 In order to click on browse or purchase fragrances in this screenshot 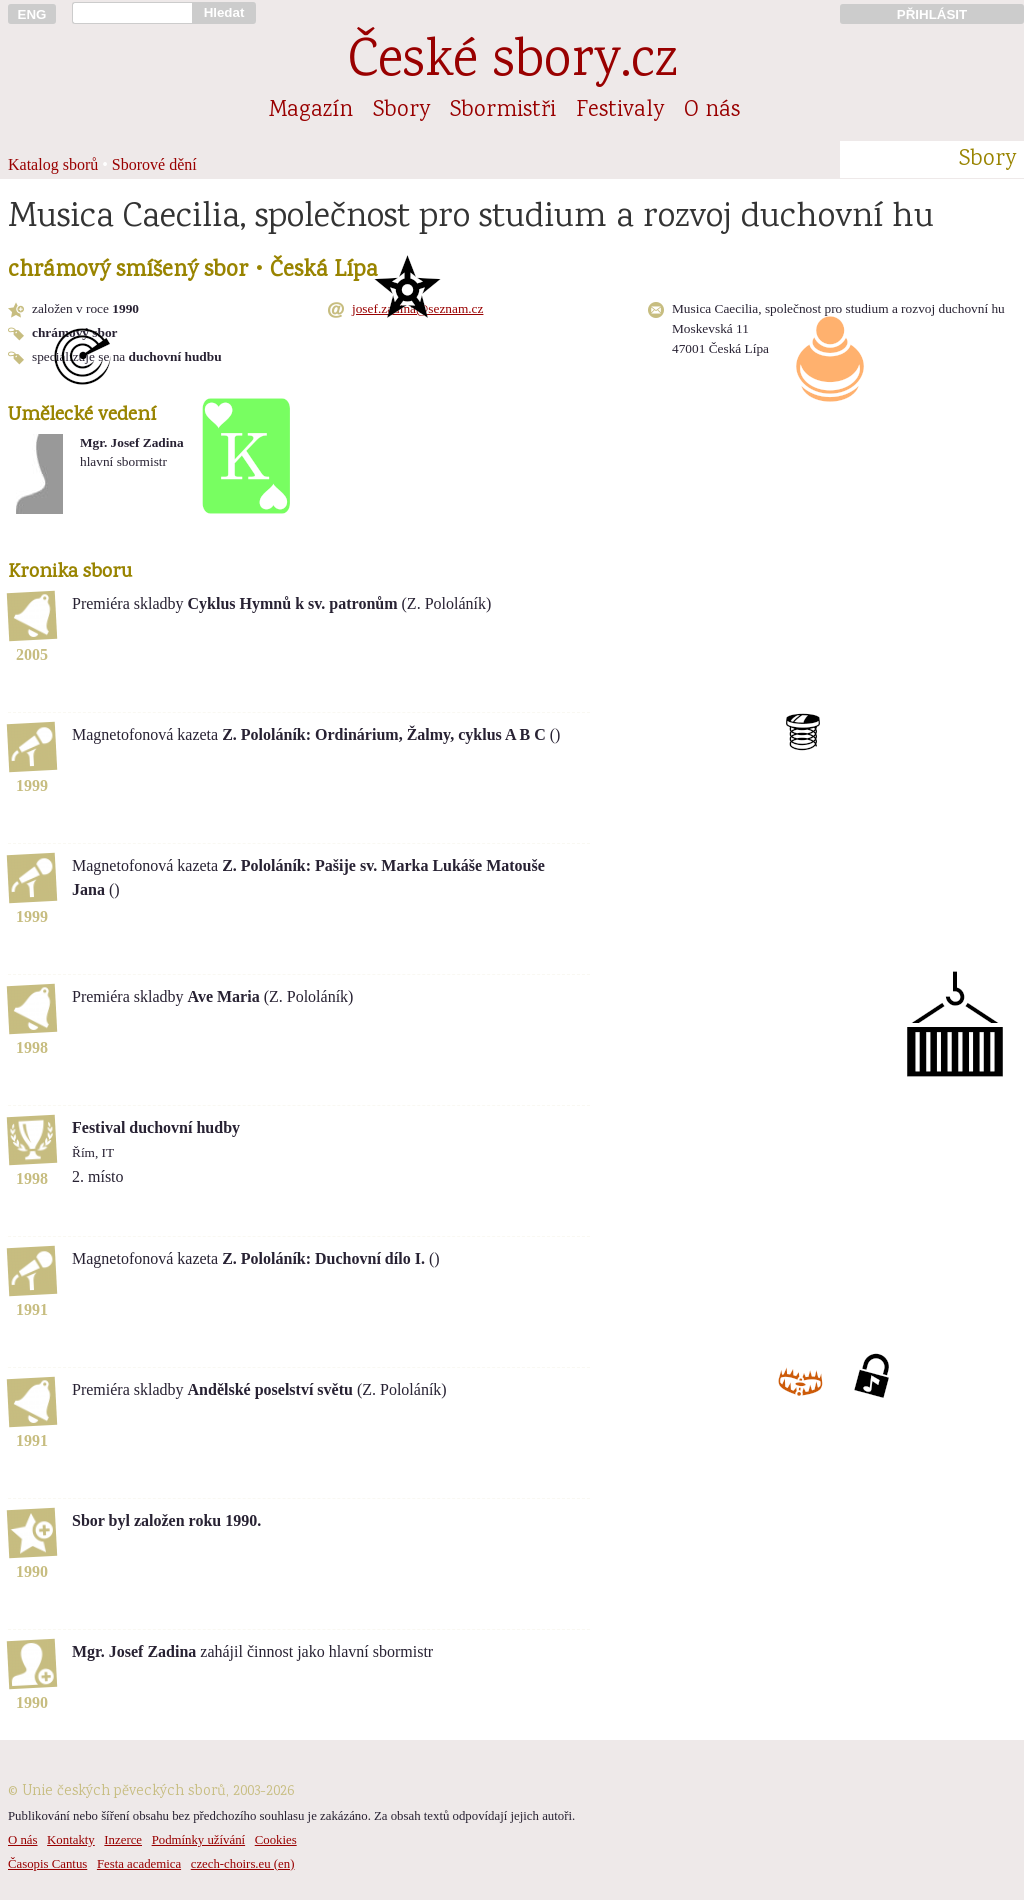, I will do `click(830, 359)`.